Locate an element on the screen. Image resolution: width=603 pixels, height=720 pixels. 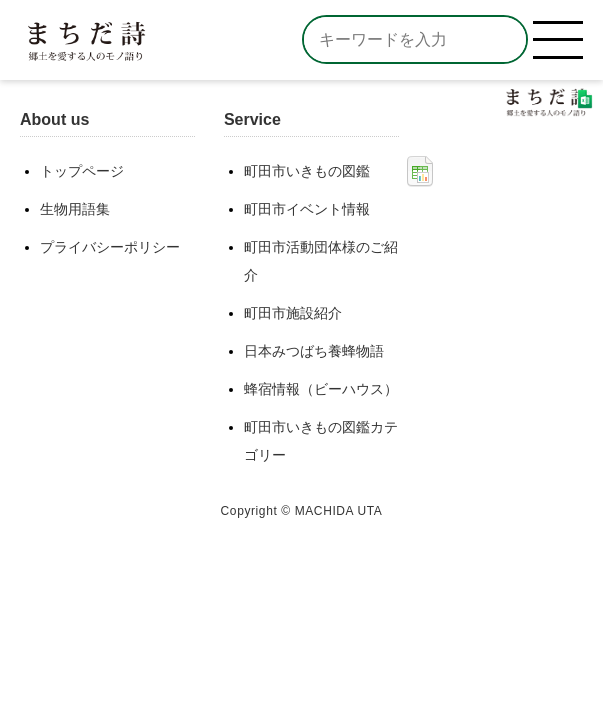
open a spreadsheet file is located at coordinates (420, 171).